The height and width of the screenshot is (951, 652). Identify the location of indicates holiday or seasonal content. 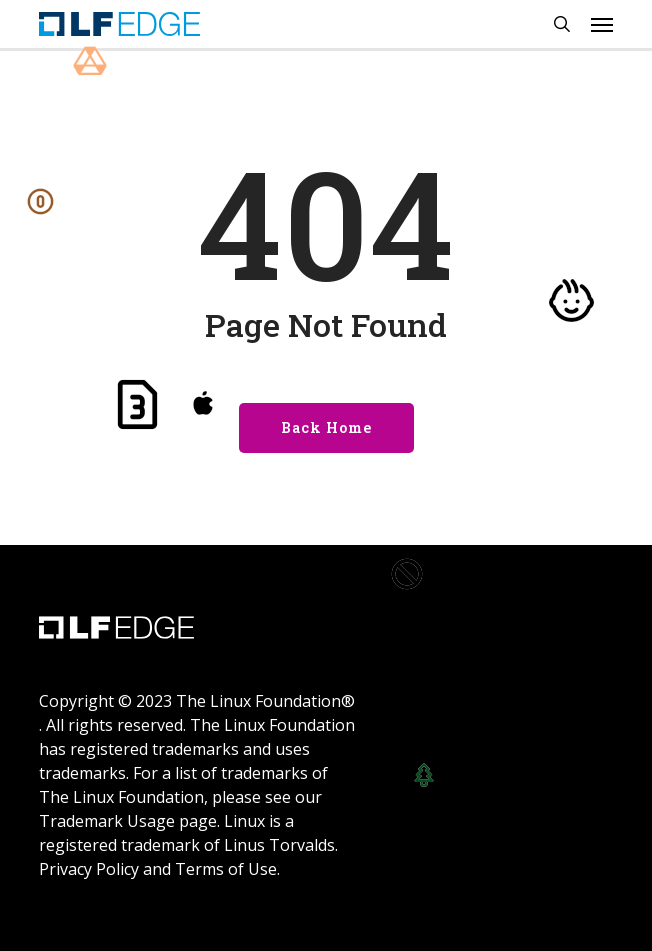
(424, 775).